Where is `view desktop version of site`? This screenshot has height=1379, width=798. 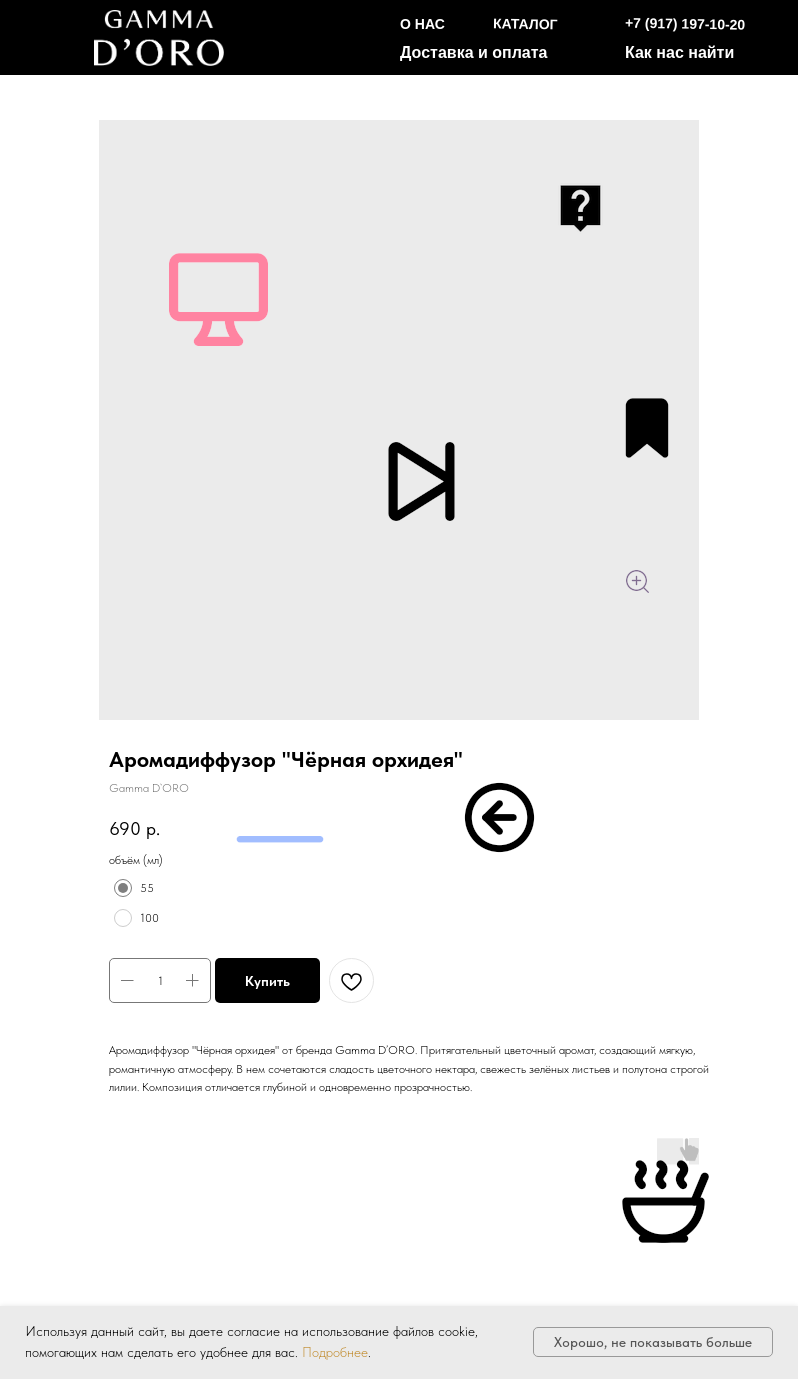 view desktop version of site is located at coordinates (218, 296).